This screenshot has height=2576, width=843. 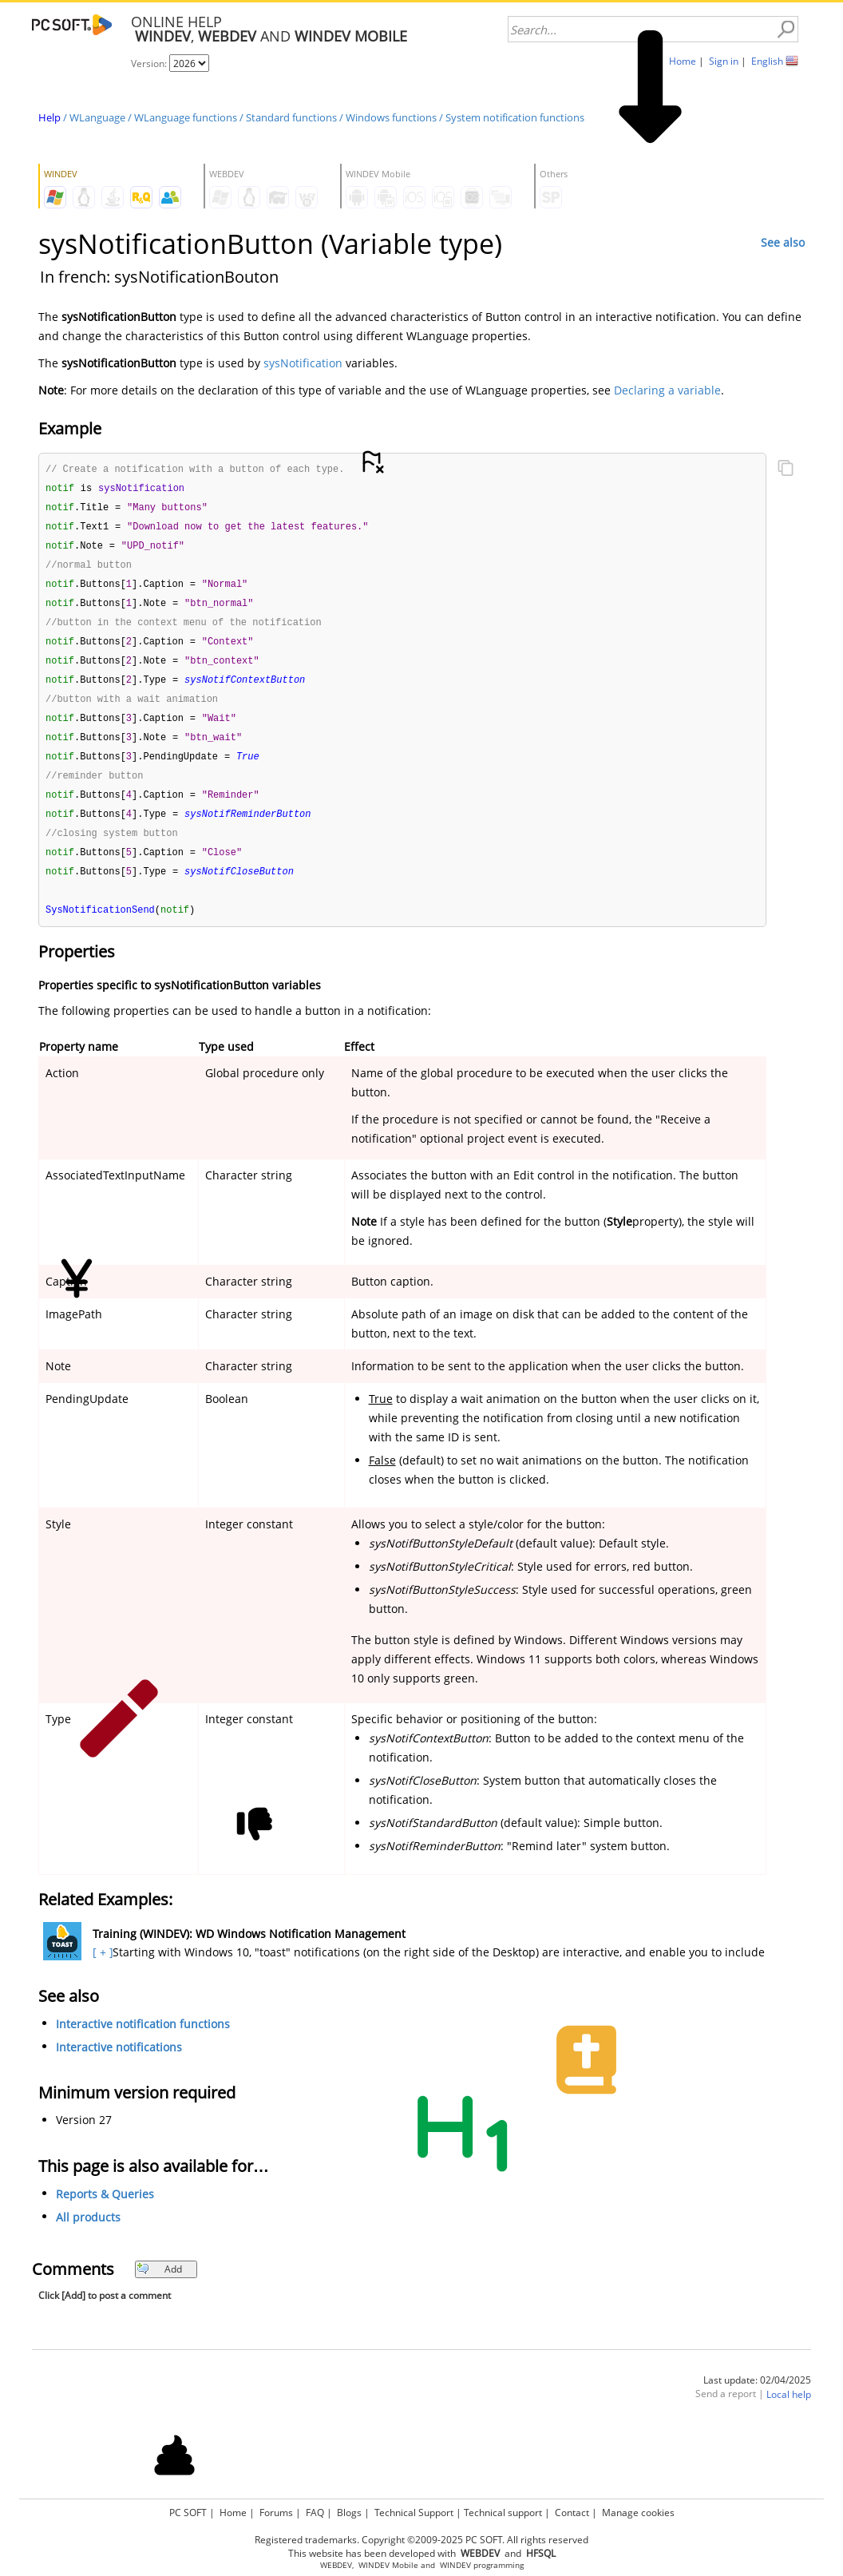 I want to click on apply automatic enhancements or effects, so click(x=119, y=1718).